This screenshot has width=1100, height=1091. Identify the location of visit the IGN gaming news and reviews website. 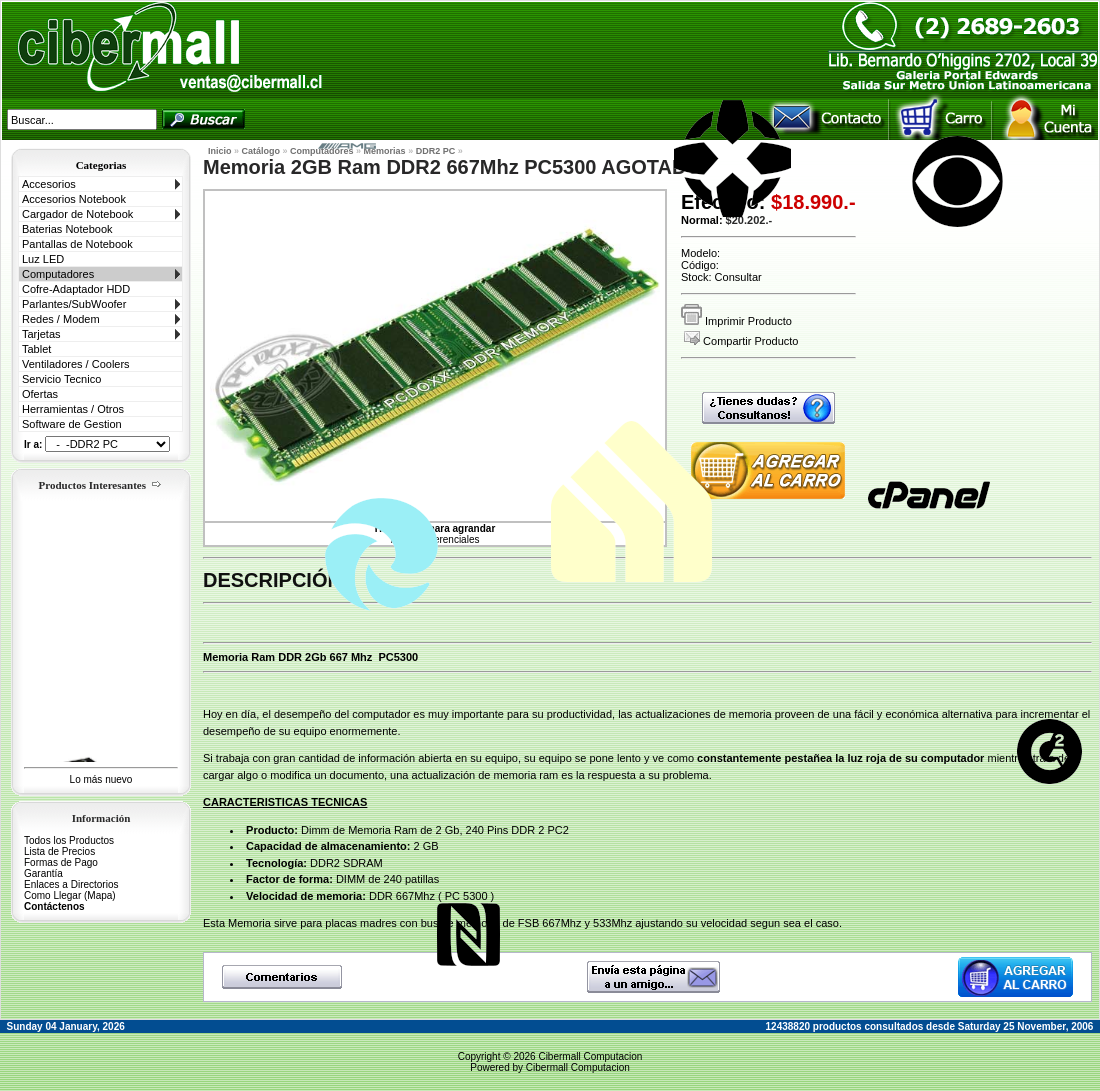
(732, 158).